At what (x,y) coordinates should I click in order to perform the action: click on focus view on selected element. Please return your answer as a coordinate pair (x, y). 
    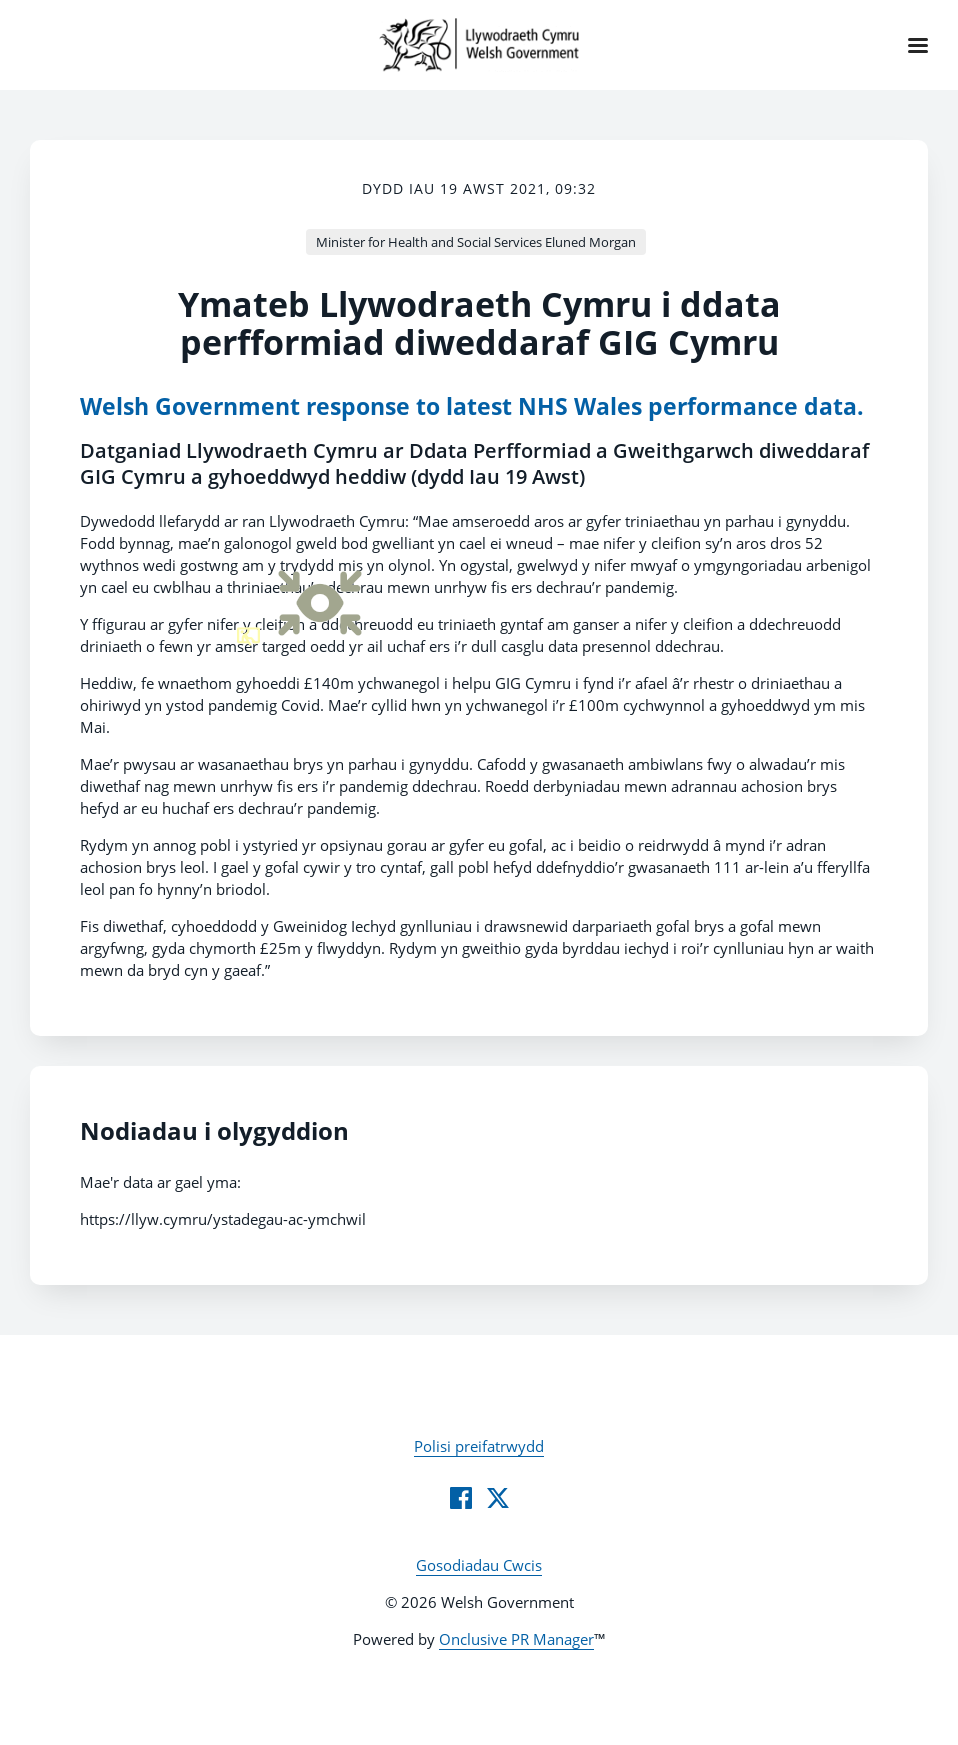
    Looking at the image, I should click on (320, 603).